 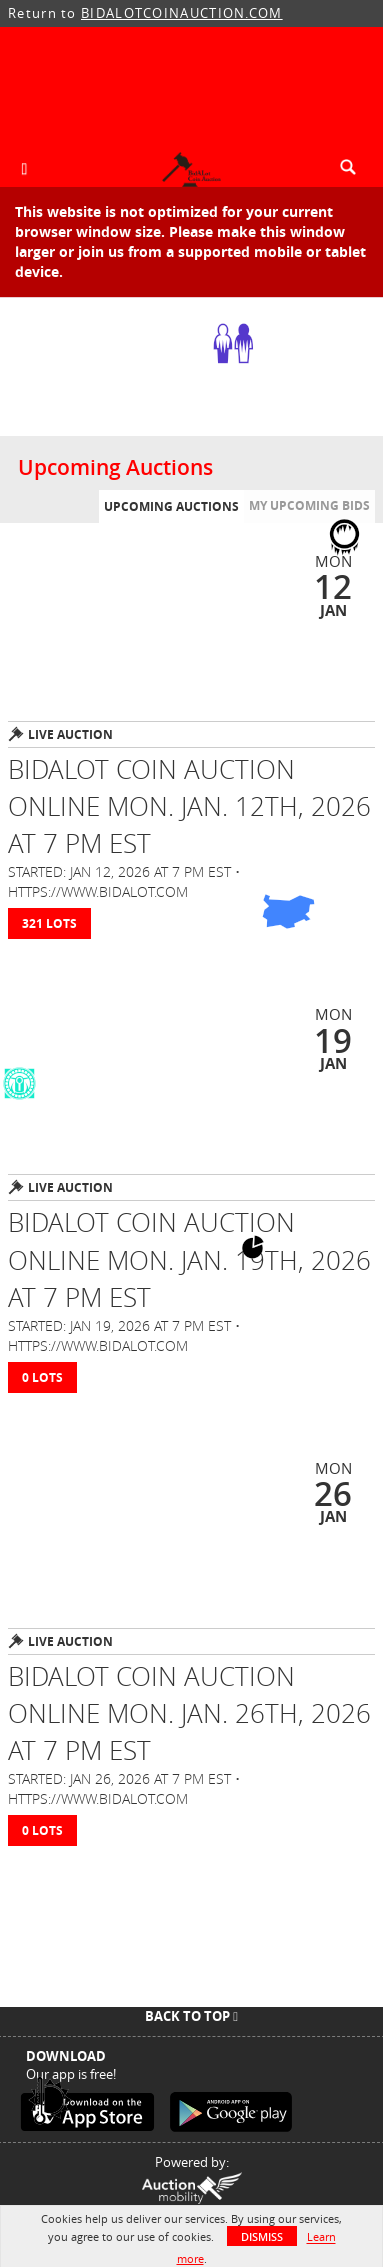 I want to click on access game avatar or player profile, so click(x=19, y=1083).